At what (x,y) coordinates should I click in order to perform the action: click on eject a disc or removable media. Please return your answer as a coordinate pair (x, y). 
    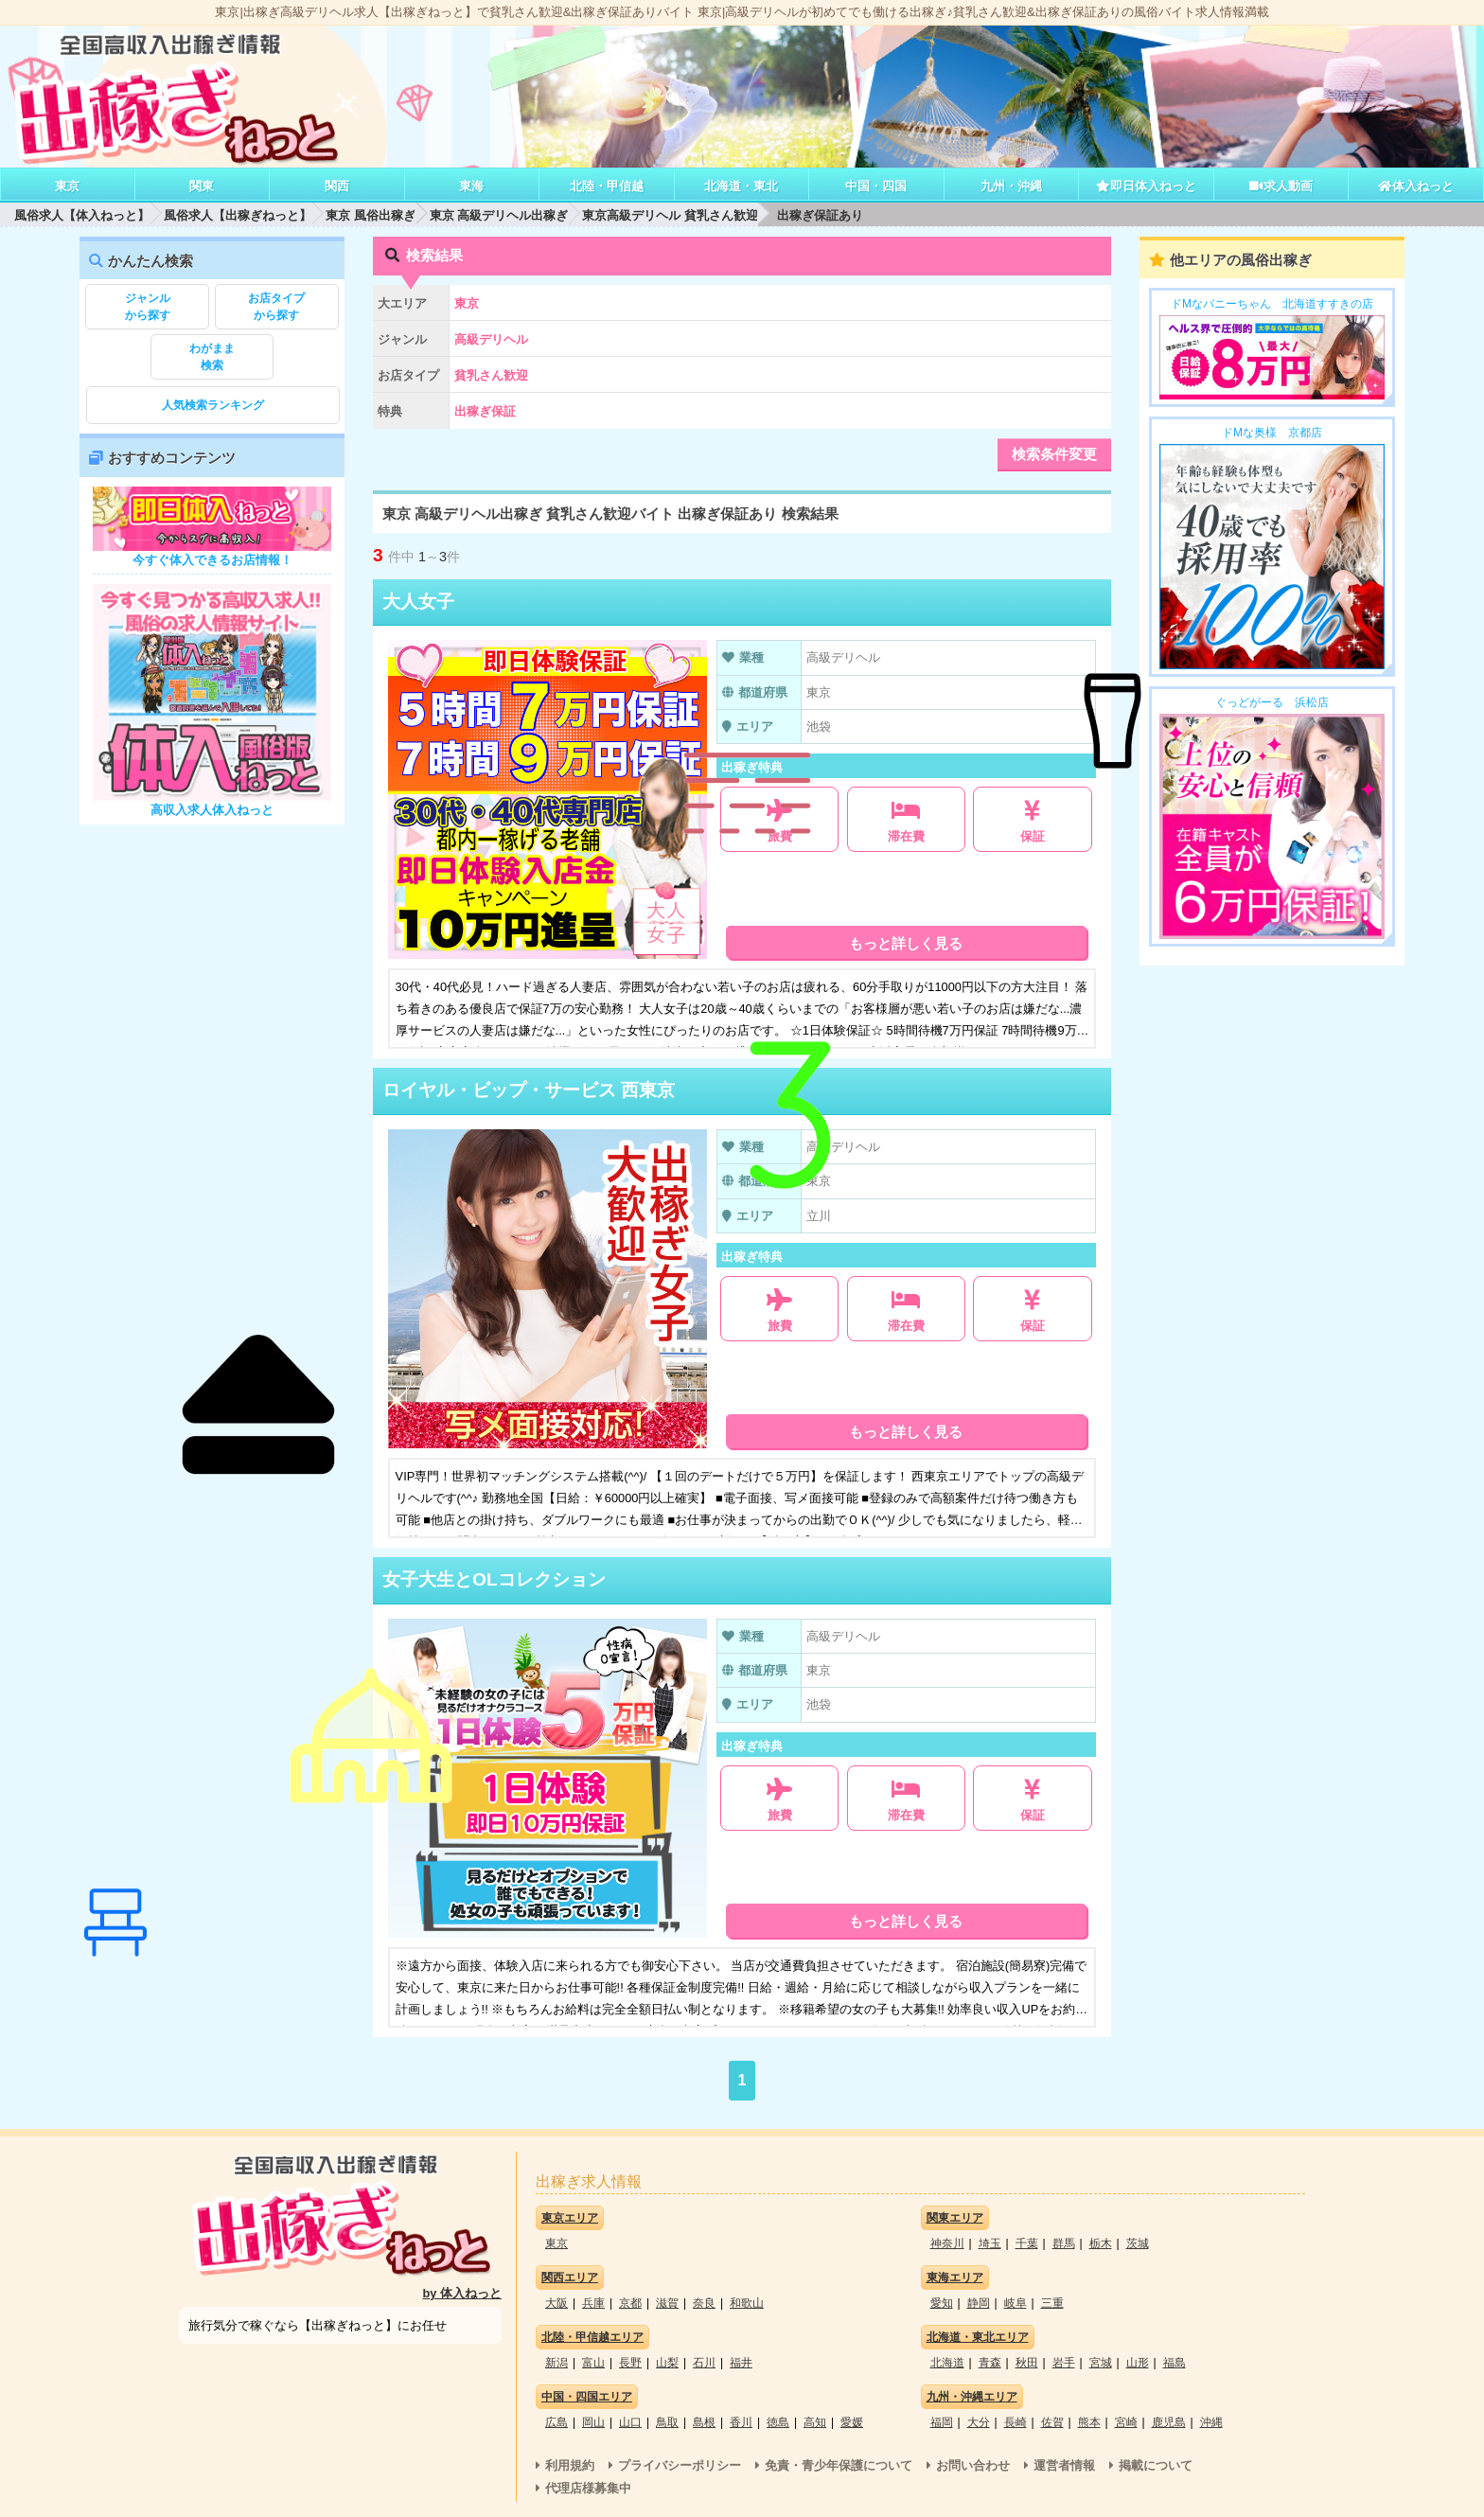
    Looking at the image, I should click on (258, 1417).